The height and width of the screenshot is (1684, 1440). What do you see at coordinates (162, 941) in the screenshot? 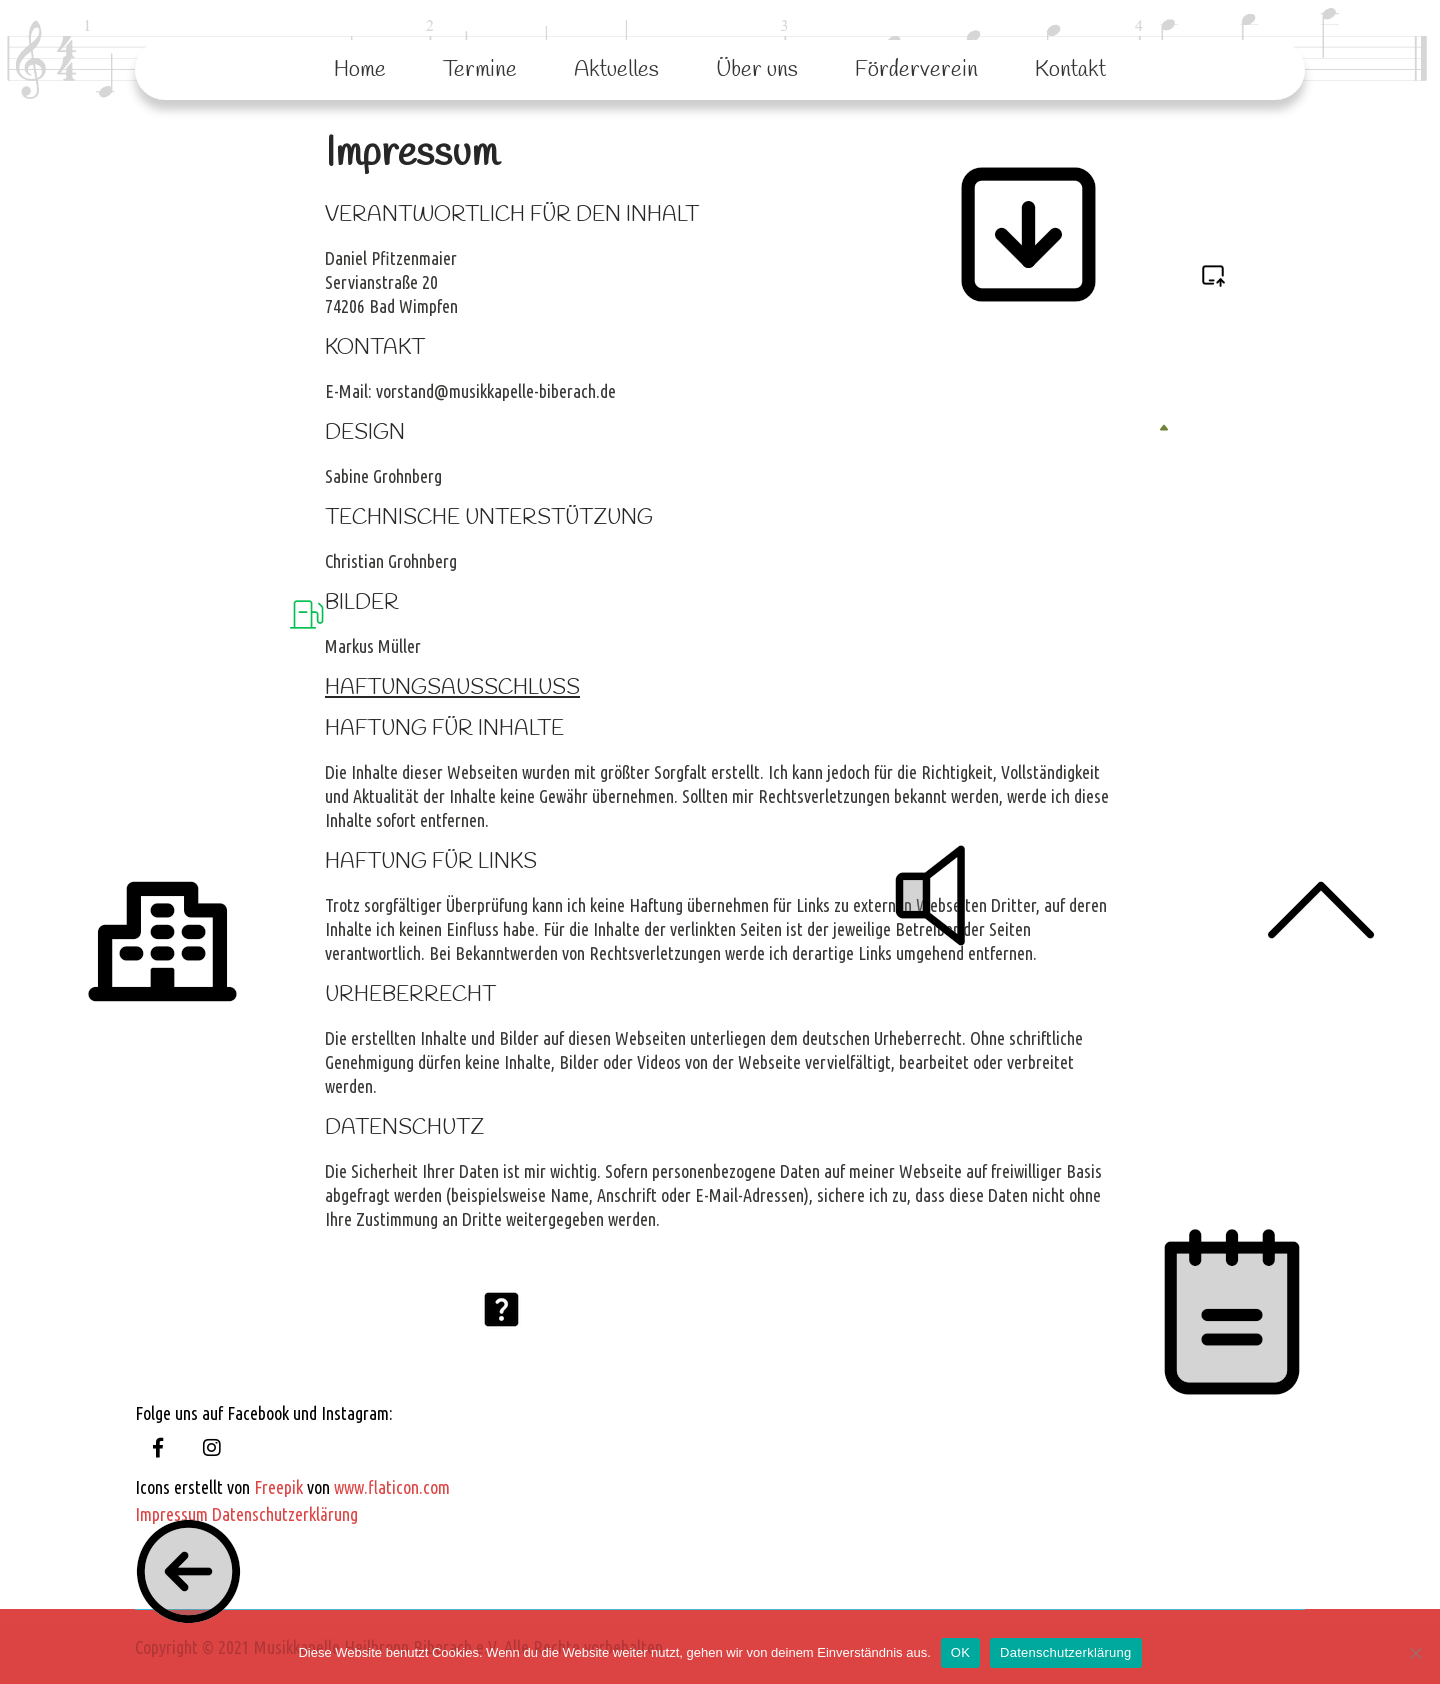
I see `view apartment or residential building details` at bounding box center [162, 941].